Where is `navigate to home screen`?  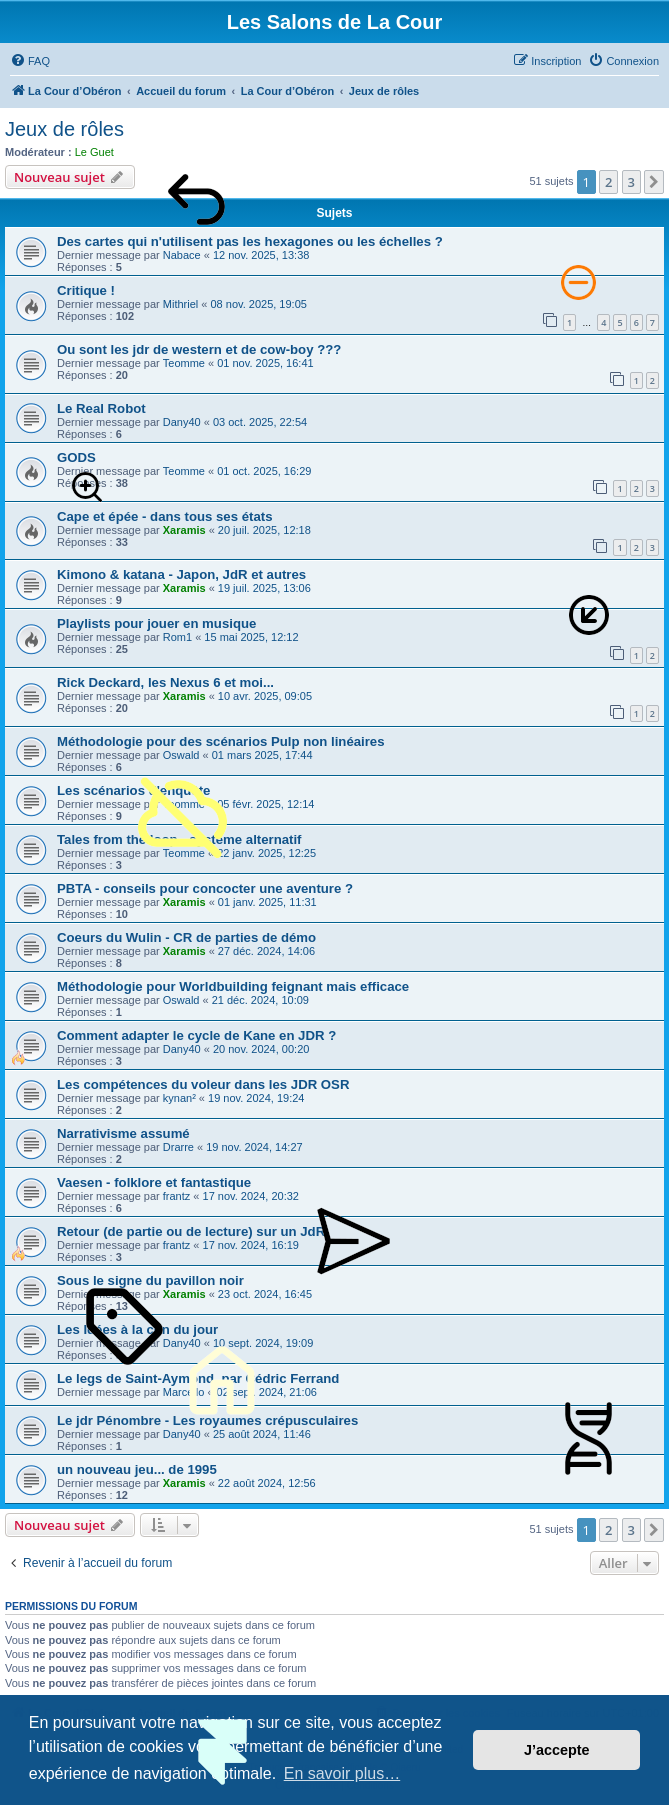 navigate to home screen is located at coordinates (222, 1382).